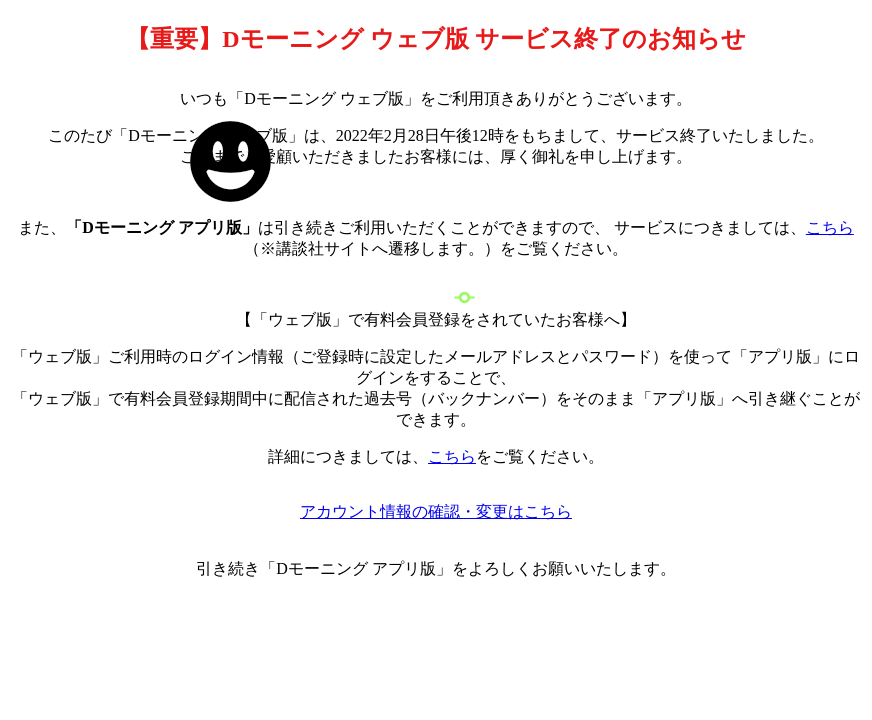 The width and height of the screenshot is (872, 720). Describe the element at coordinates (464, 297) in the screenshot. I see `view commit history` at that location.